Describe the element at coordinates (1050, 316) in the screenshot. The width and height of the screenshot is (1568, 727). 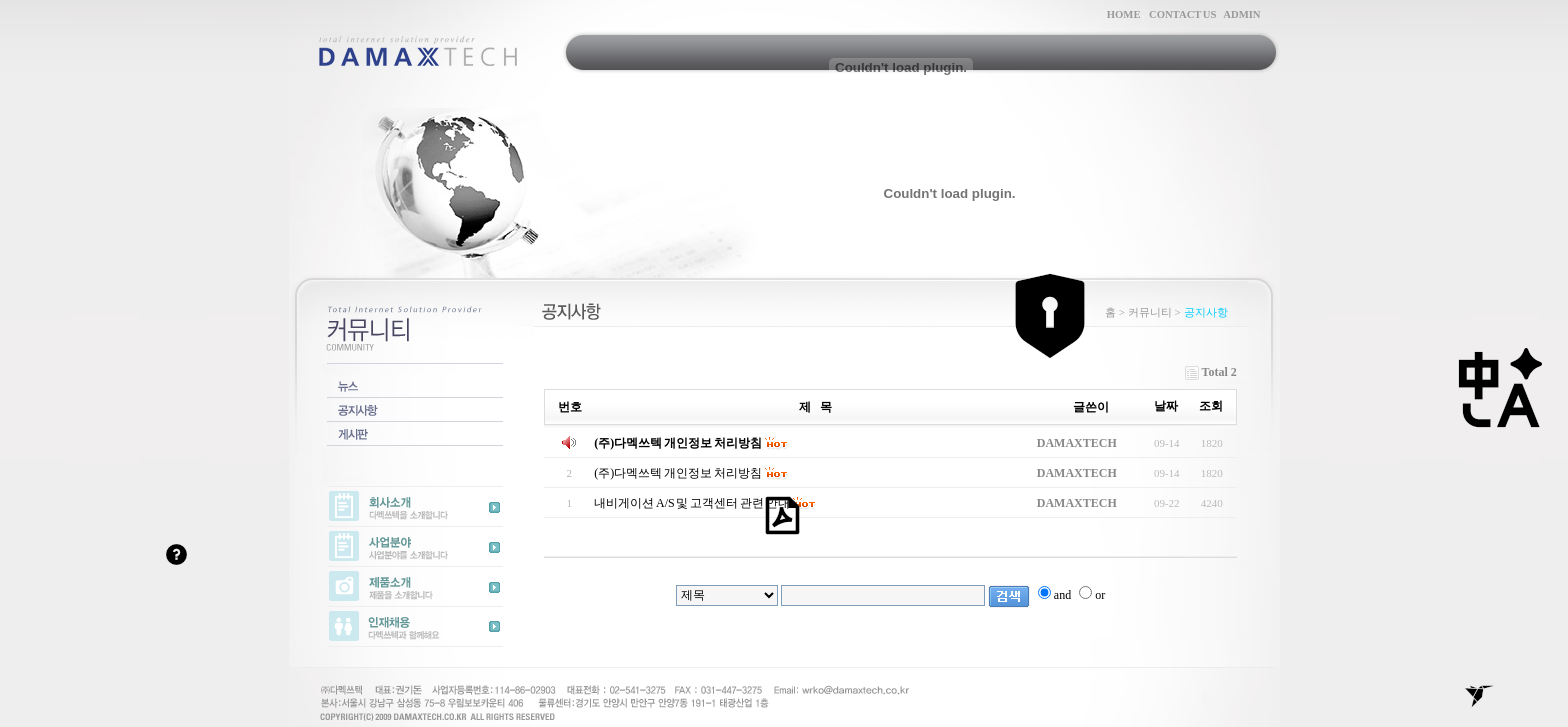
I see `access security or privacy settings` at that location.